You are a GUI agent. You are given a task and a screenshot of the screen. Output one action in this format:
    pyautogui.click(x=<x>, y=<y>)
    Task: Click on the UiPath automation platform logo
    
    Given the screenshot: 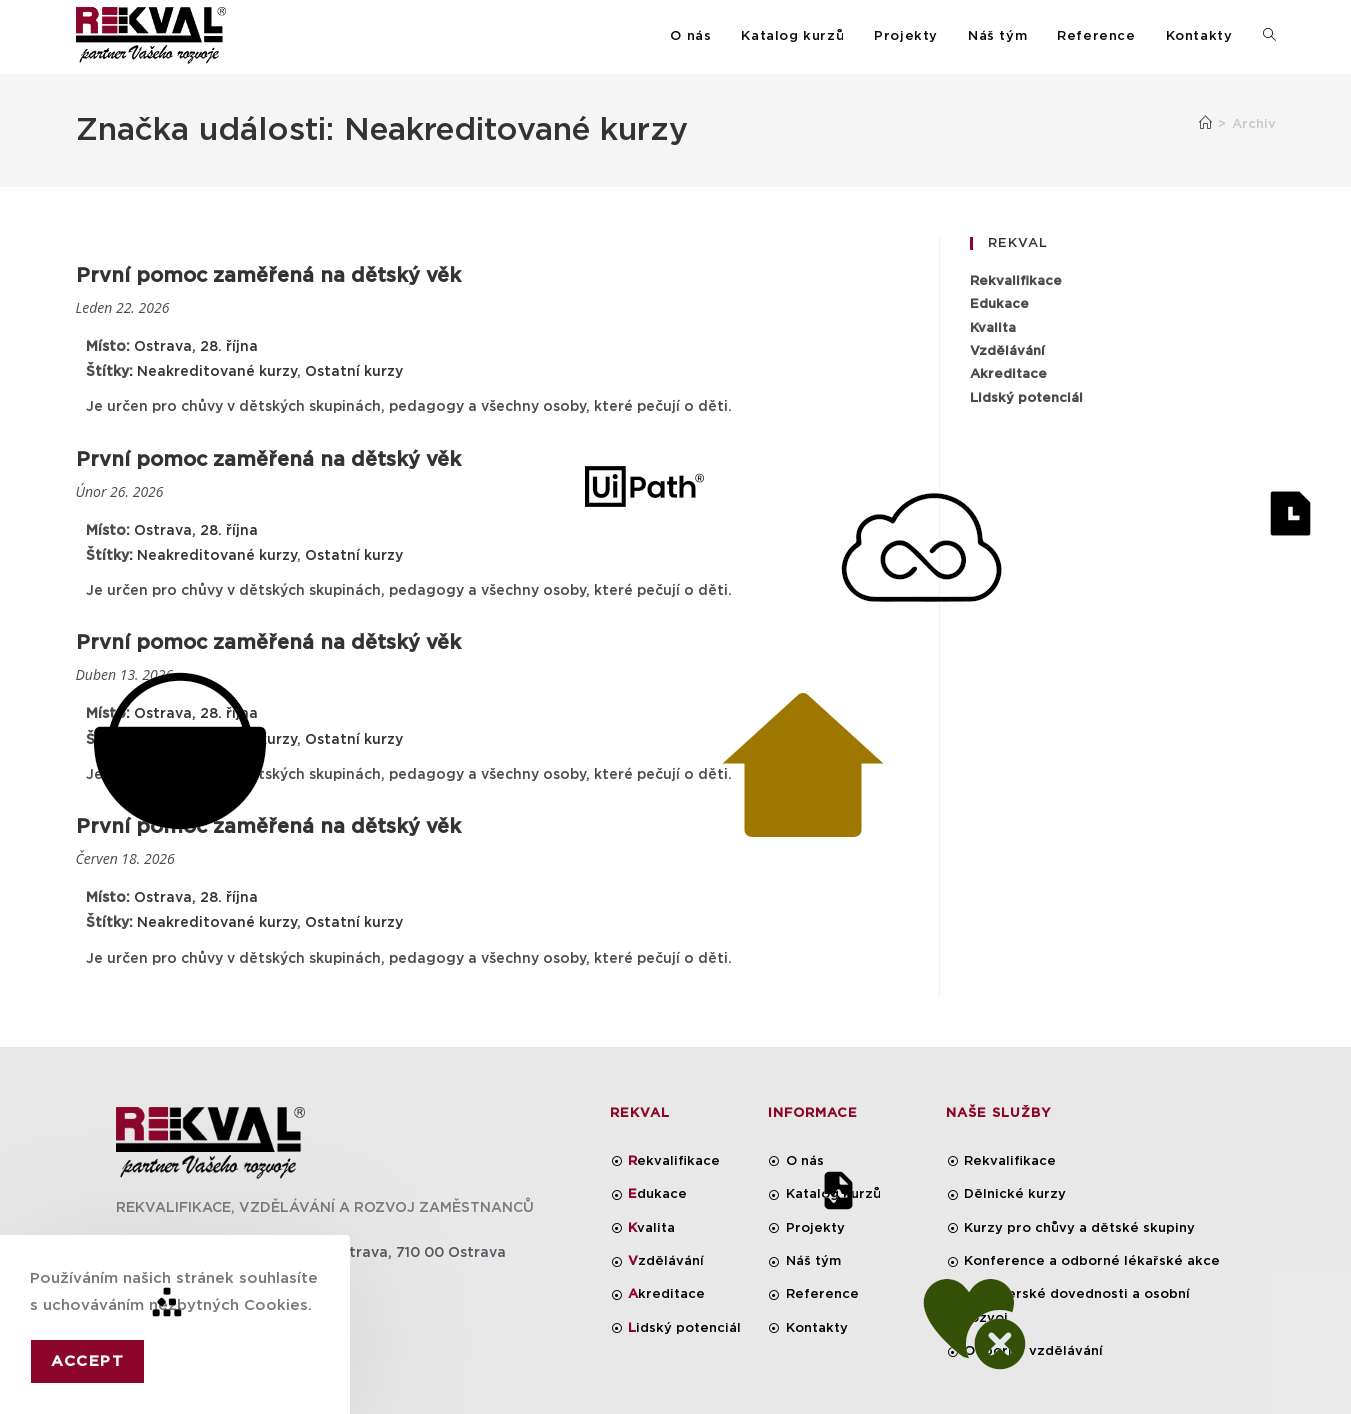 What is the action you would take?
    pyautogui.click(x=644, y=486)
    